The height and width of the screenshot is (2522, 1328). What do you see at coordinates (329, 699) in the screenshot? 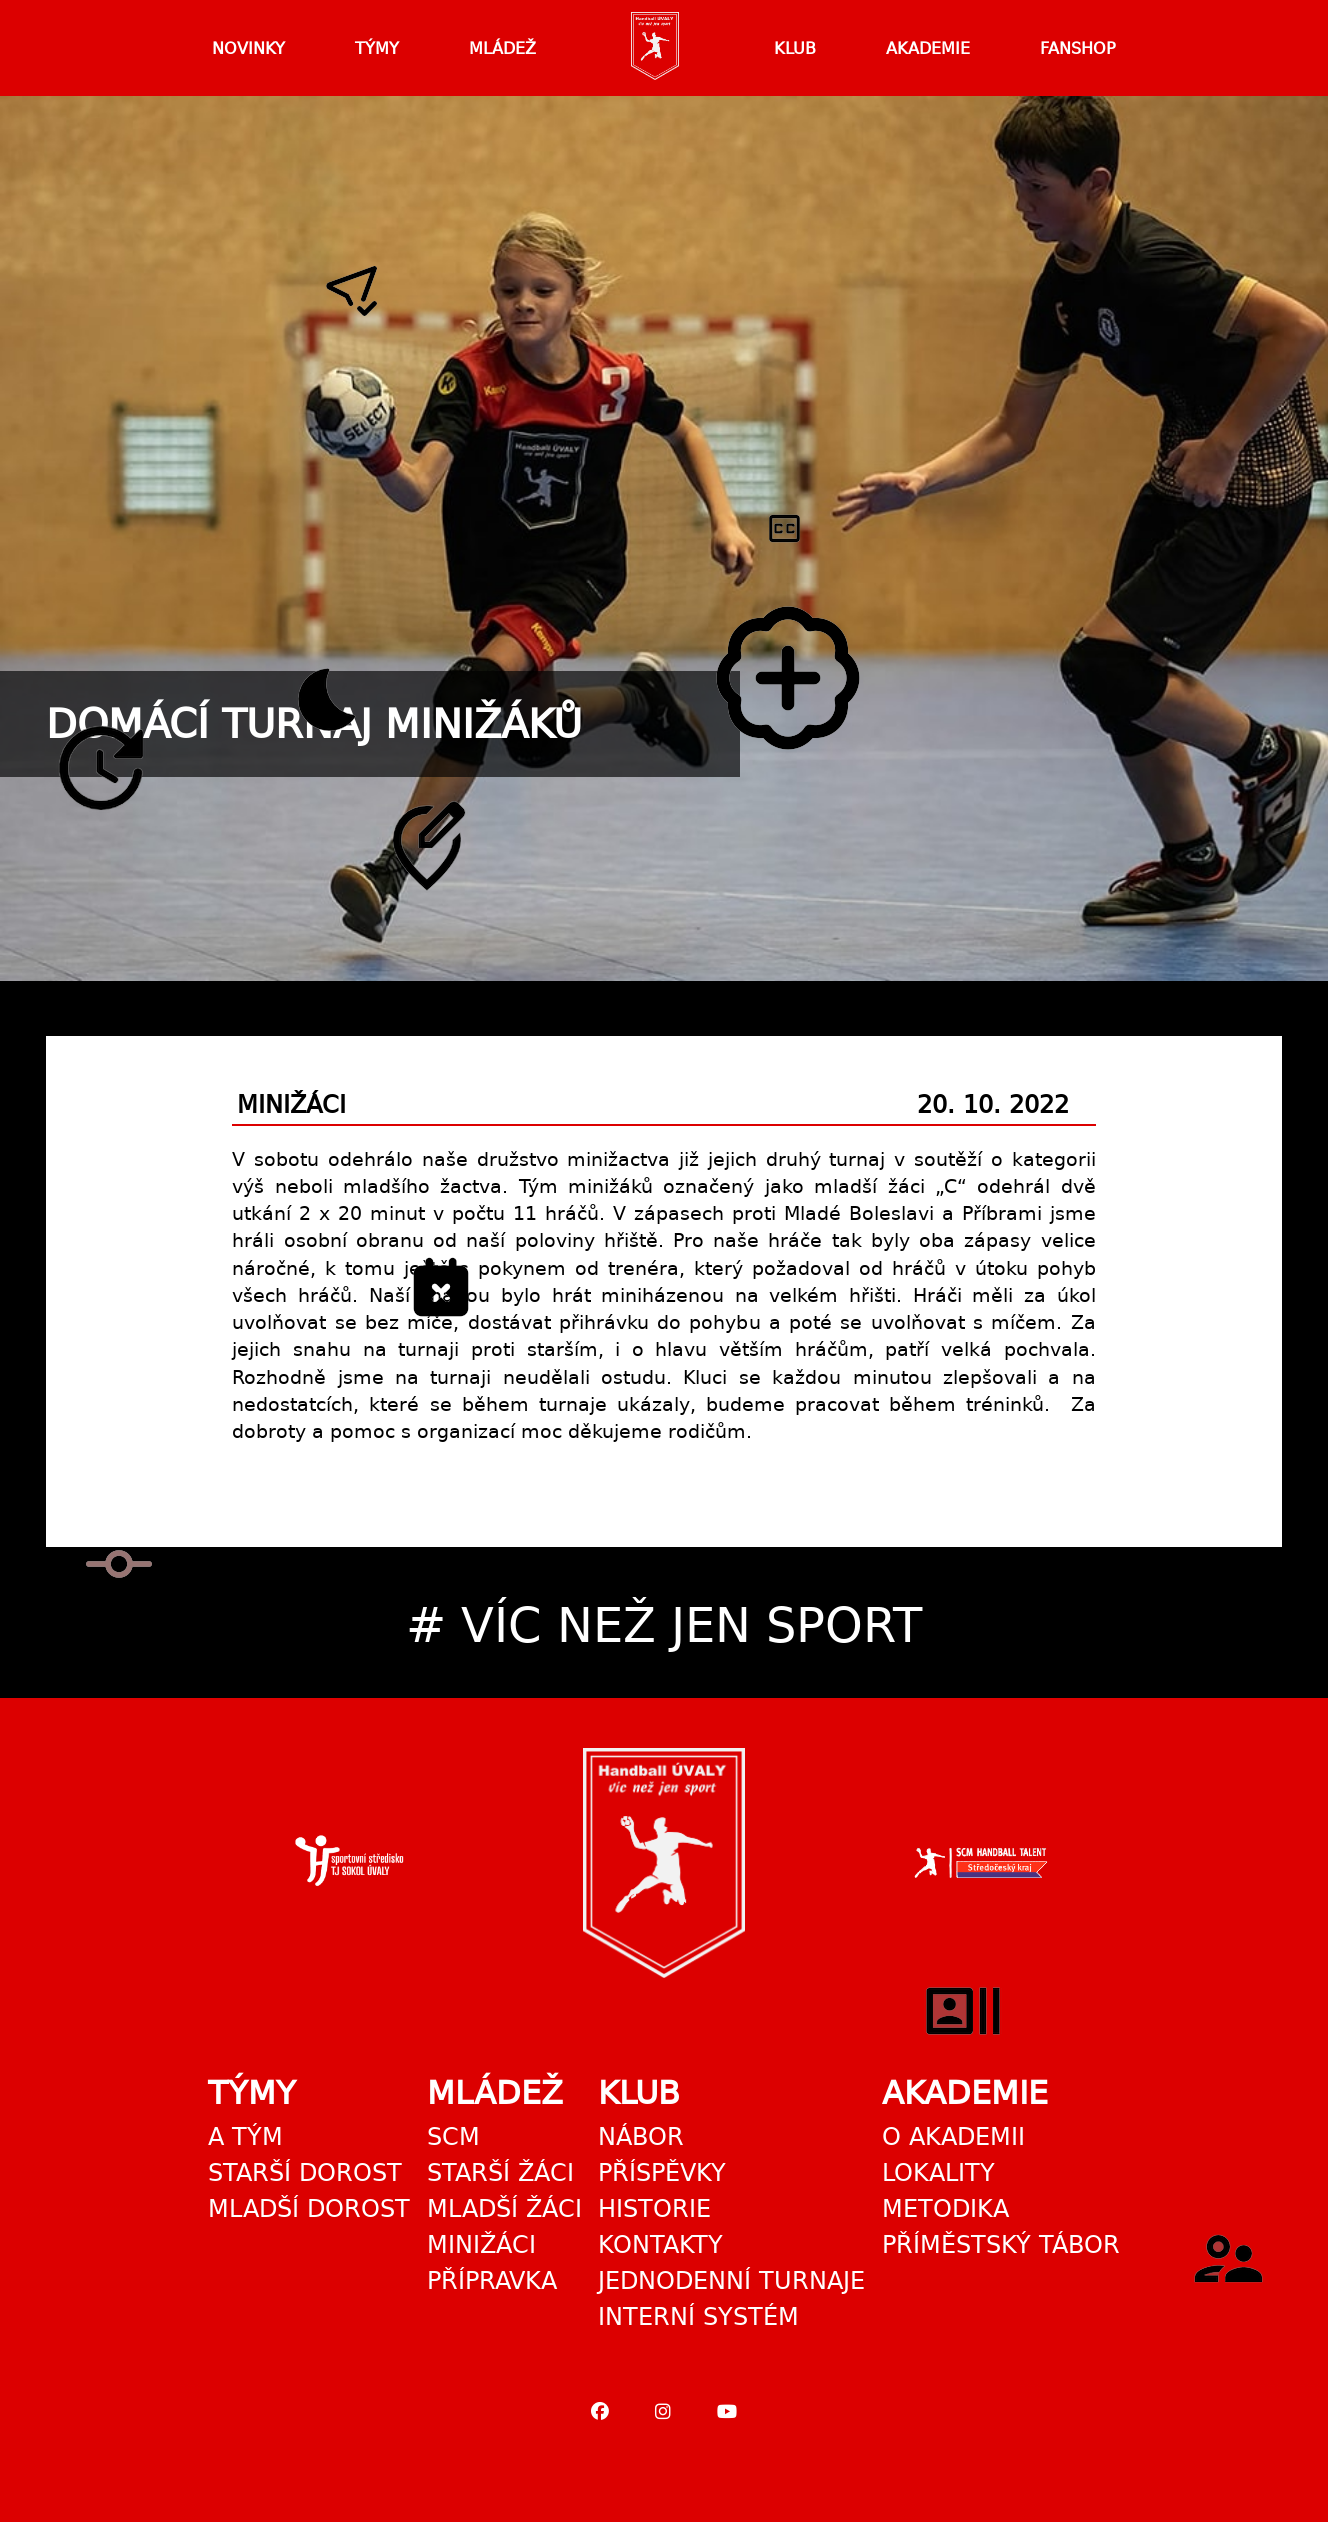
I see `enable bedtime or sleep mode` at bounding box center [329, 699].